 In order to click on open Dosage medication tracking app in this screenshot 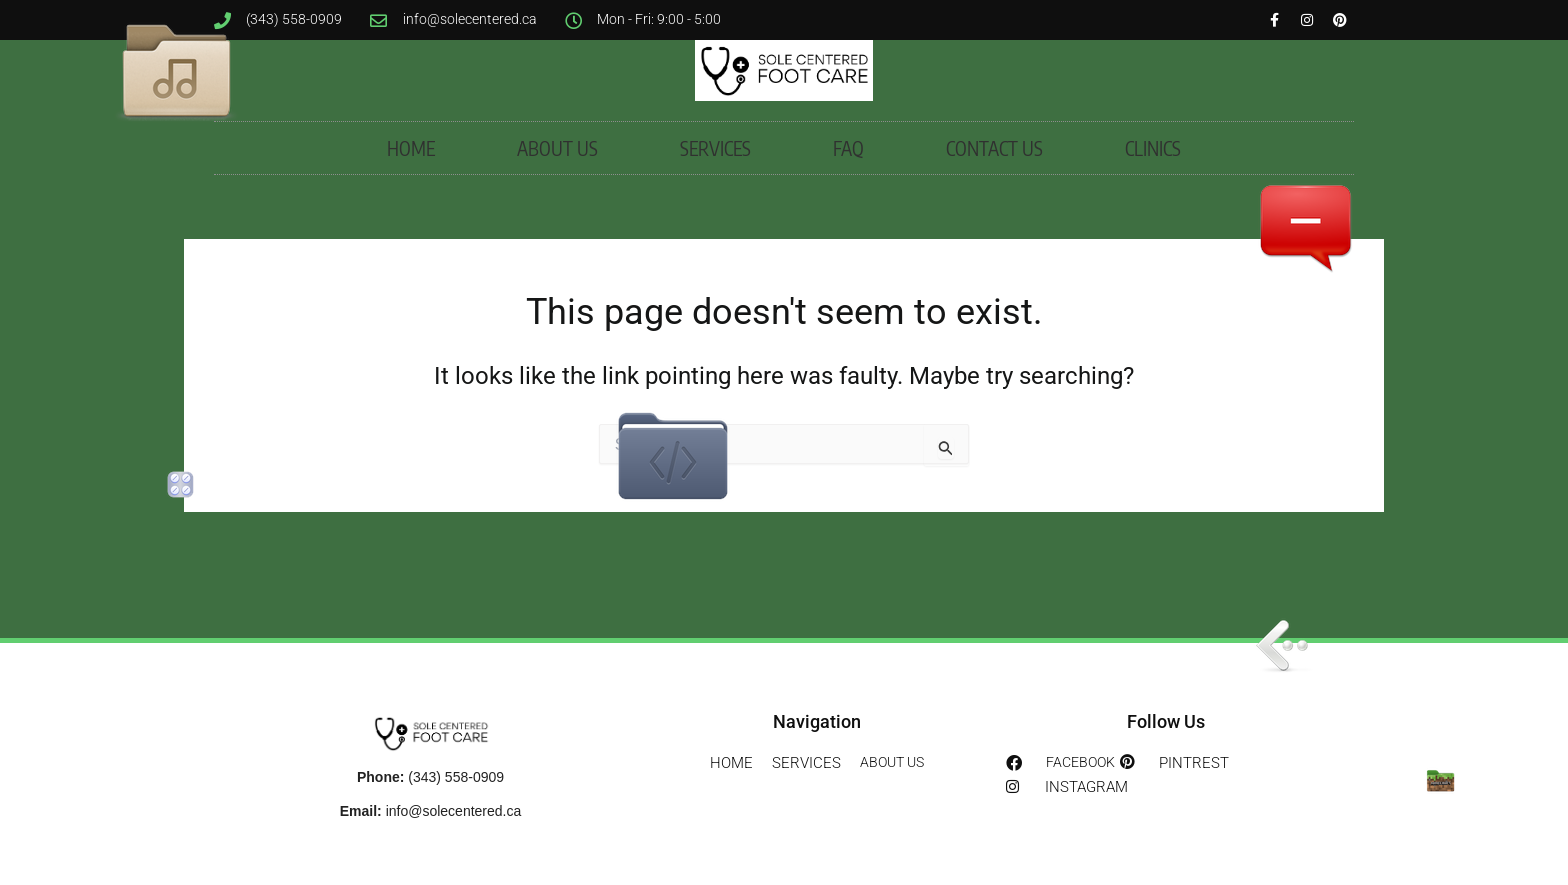, I will do `click(180, 484)`.